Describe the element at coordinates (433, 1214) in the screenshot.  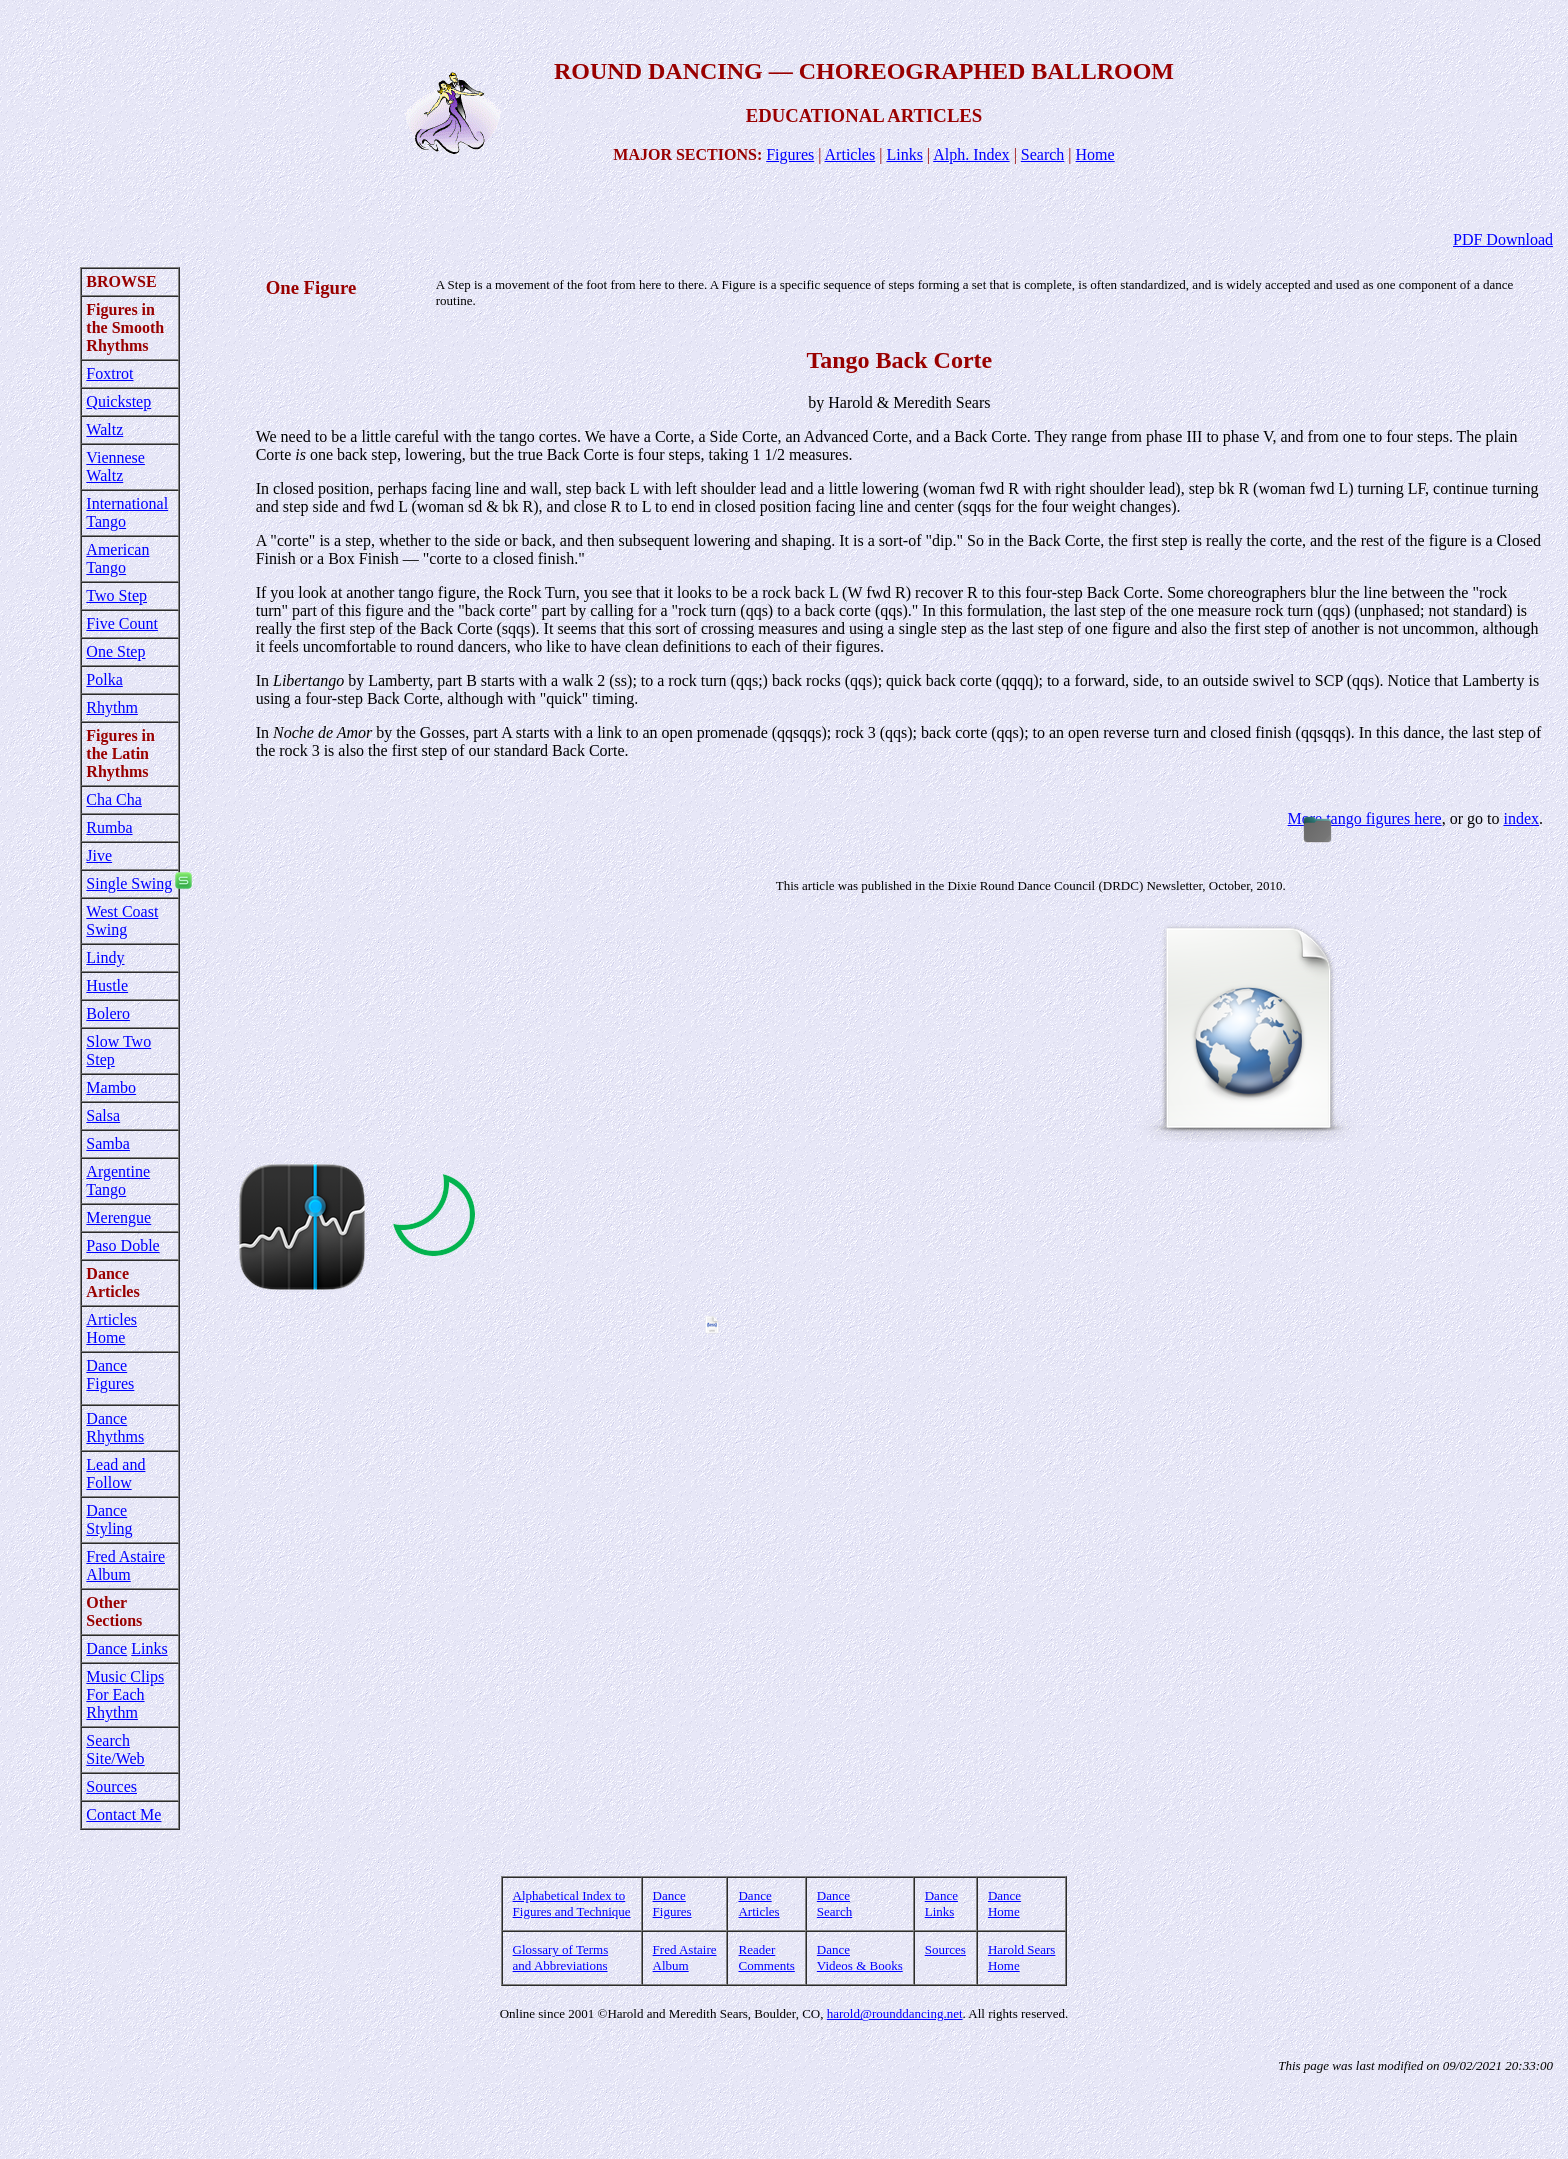
I see `indicates half-width input mode is active in fcitx` at that location.